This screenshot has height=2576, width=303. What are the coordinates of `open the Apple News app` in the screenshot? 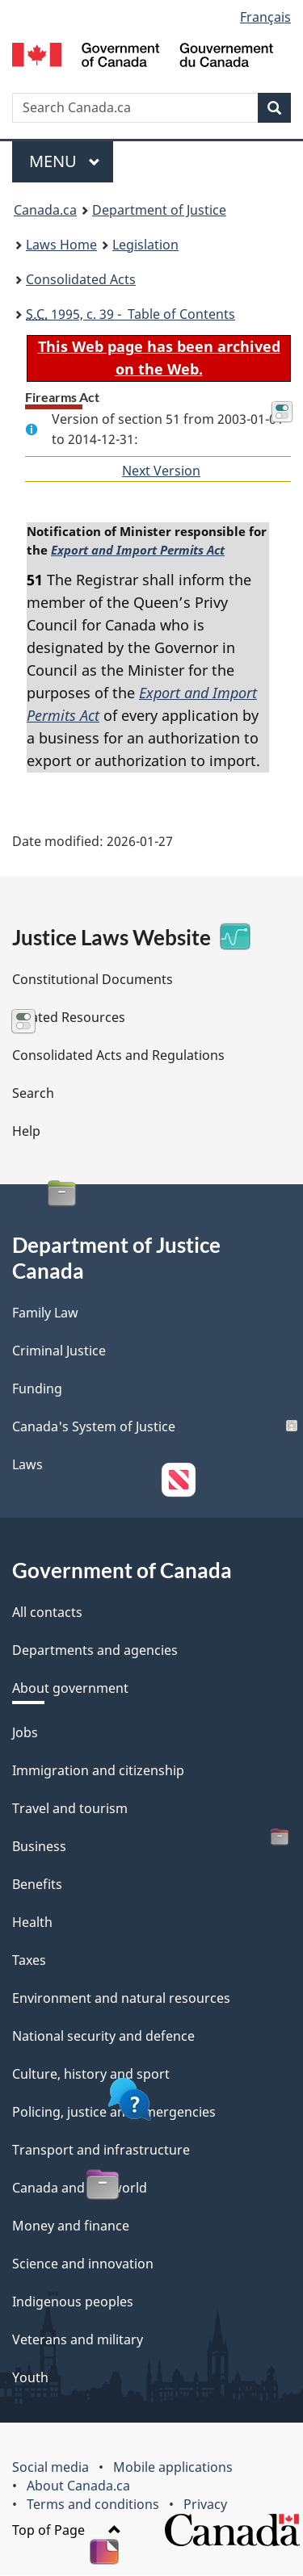 It's located at (179, 1480).